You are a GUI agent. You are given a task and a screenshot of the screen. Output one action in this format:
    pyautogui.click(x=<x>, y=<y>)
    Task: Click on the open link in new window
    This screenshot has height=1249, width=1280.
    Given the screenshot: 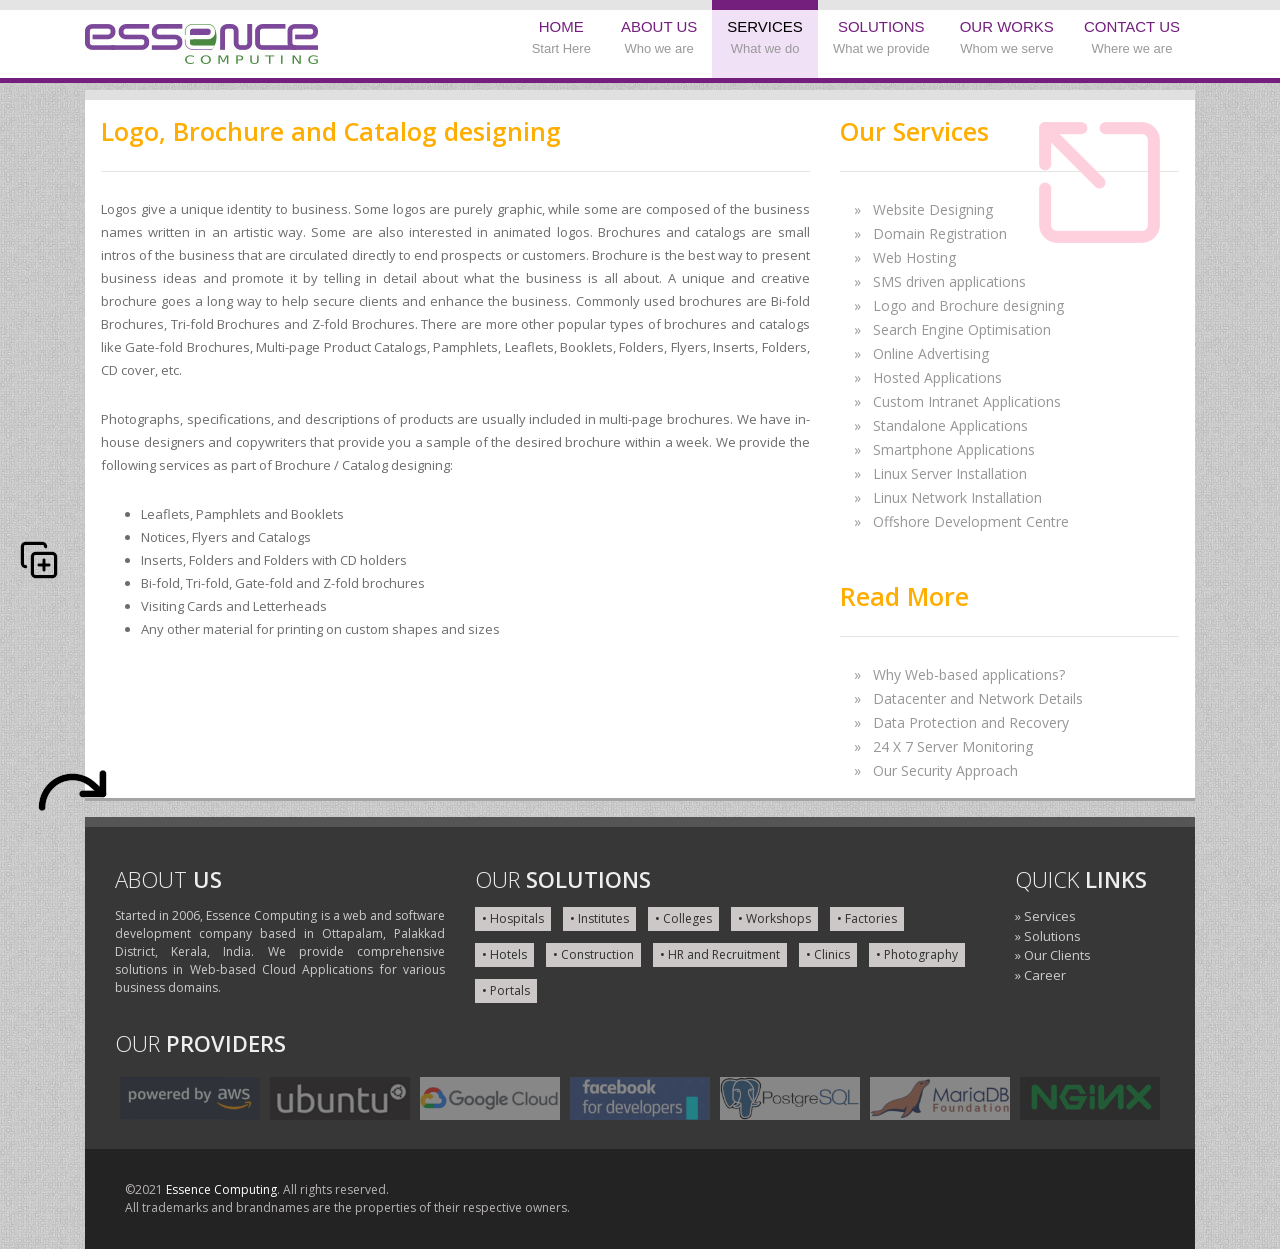 What is the action you would take?
    pyautogui.click(x=1099, y=182)
    